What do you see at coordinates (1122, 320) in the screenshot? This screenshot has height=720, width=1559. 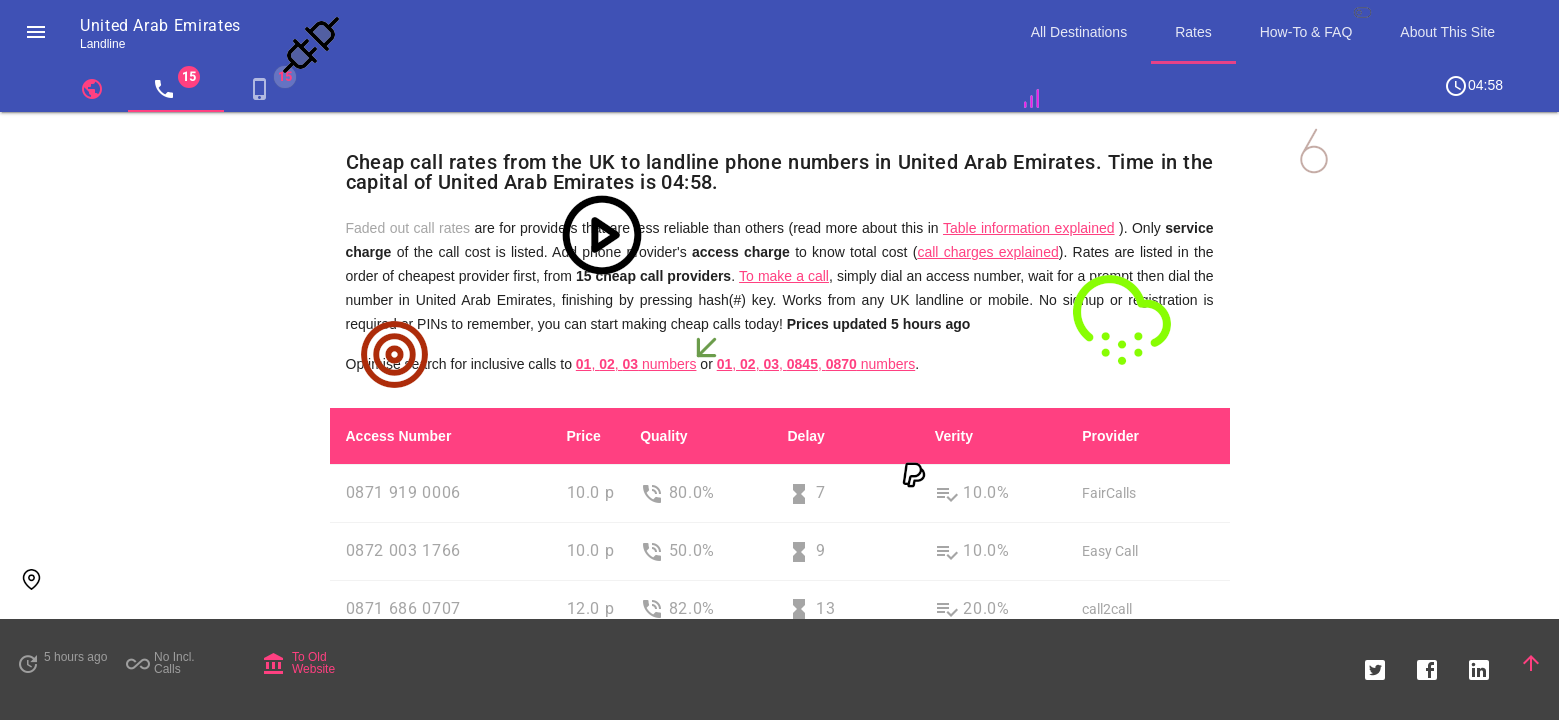 I see `indicates snowy weather conditions` at bounding box center [1122, 320].